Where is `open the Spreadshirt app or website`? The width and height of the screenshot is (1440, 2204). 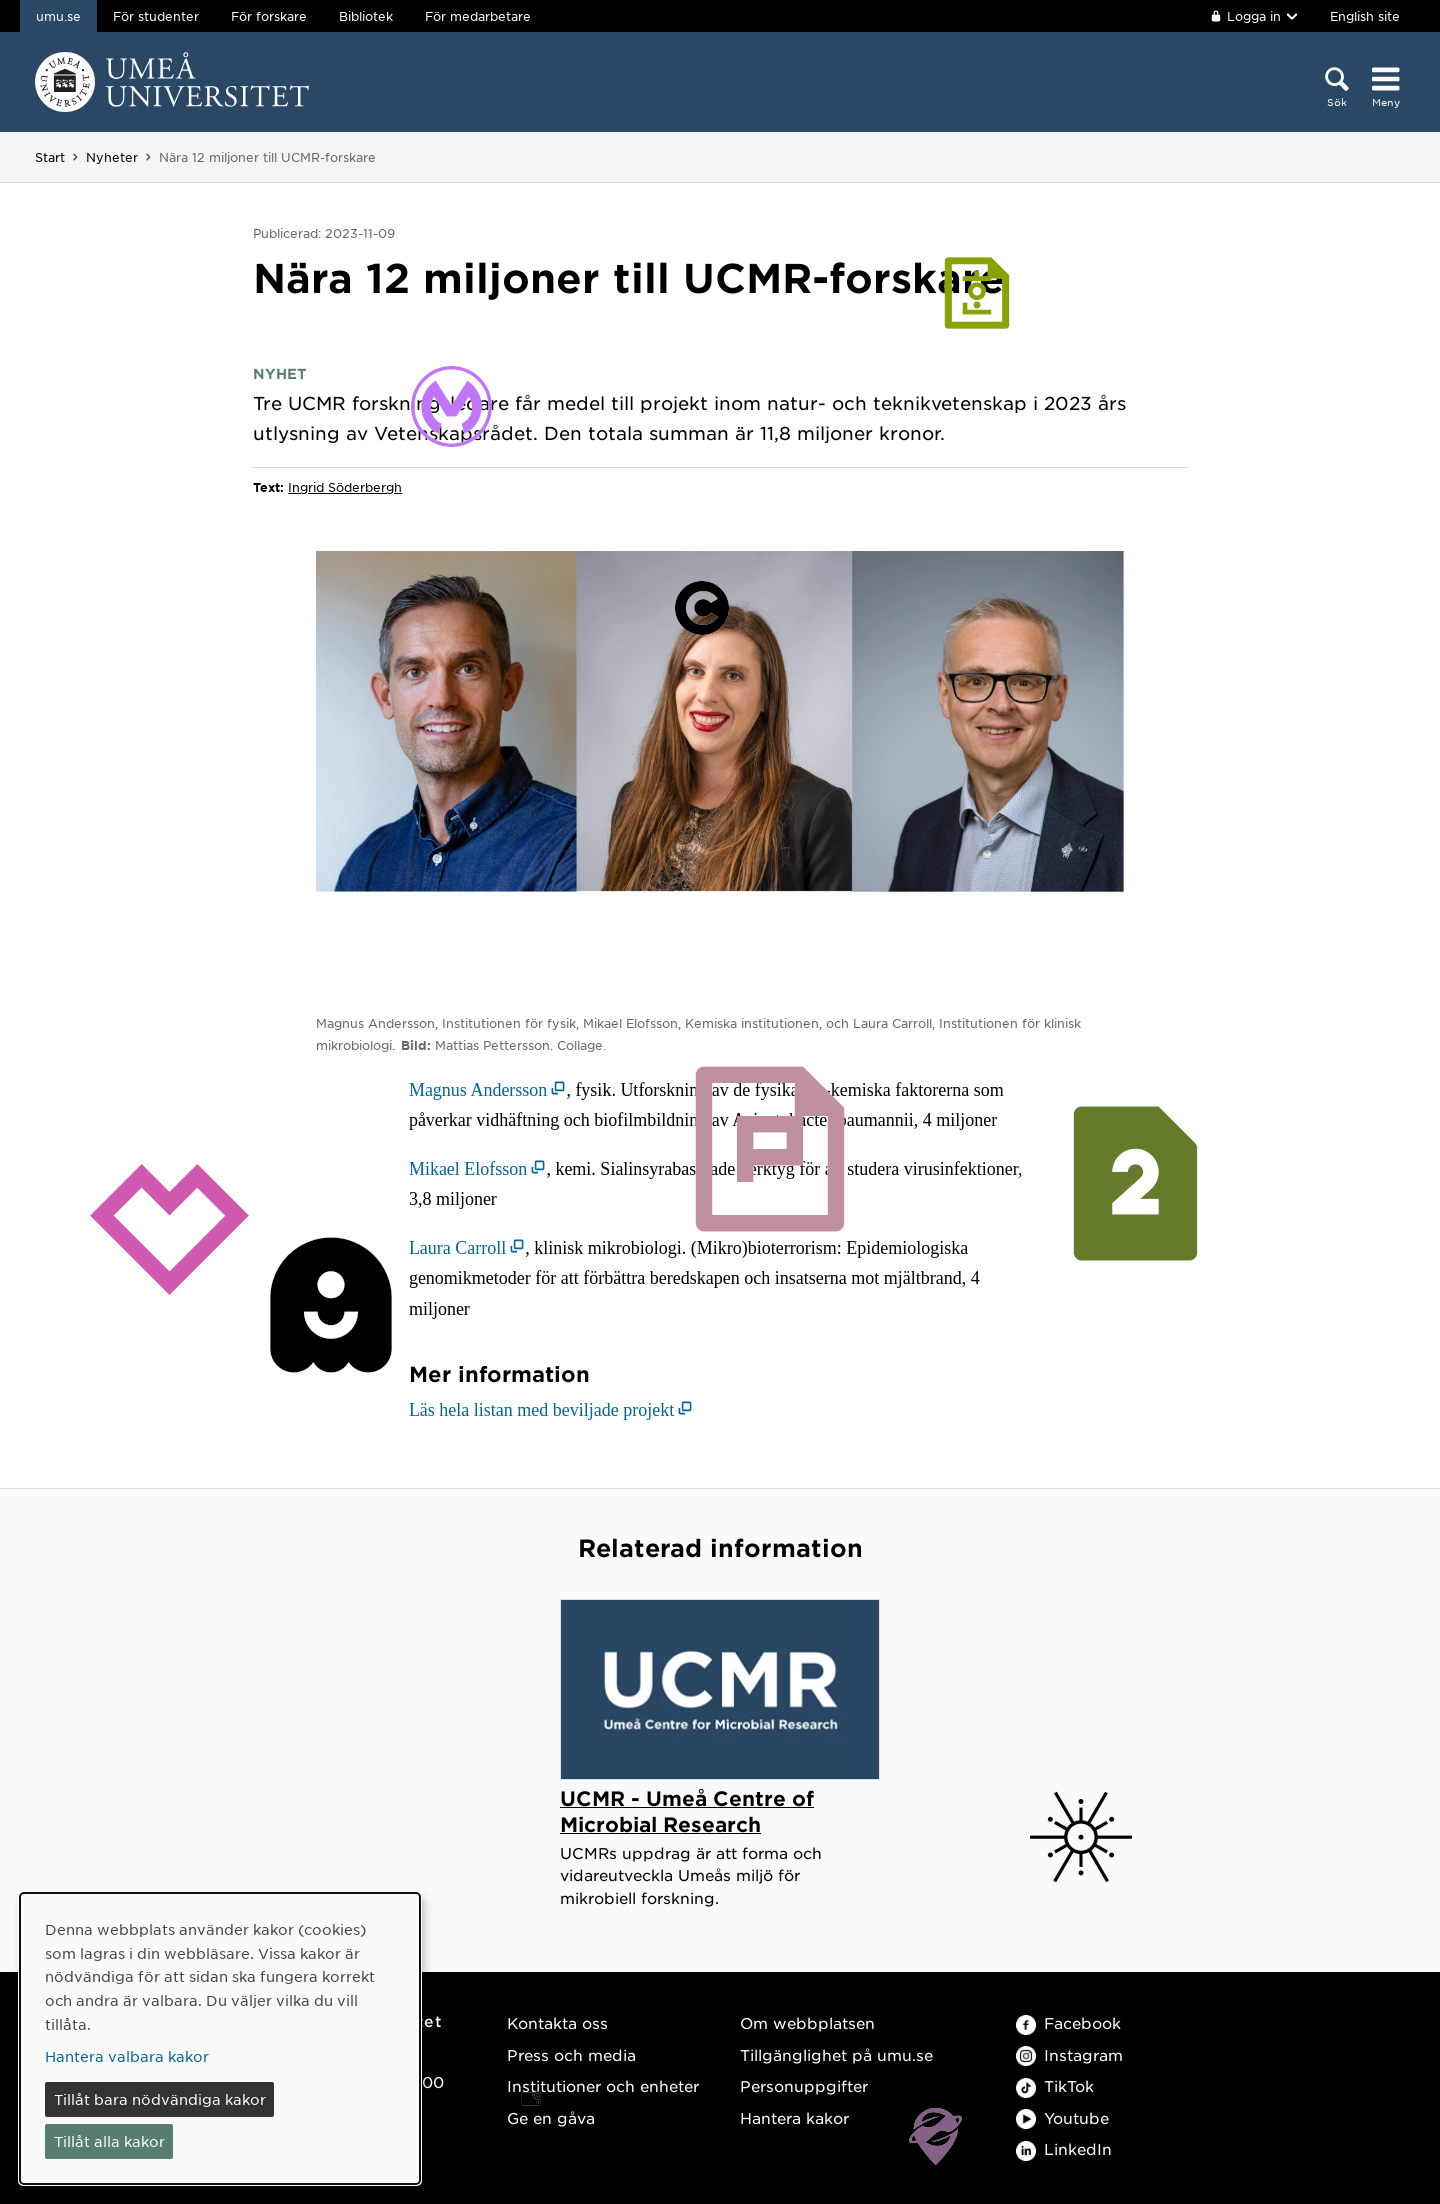
open the Spreadshirt app or website is located at coordinates (169, 1229).